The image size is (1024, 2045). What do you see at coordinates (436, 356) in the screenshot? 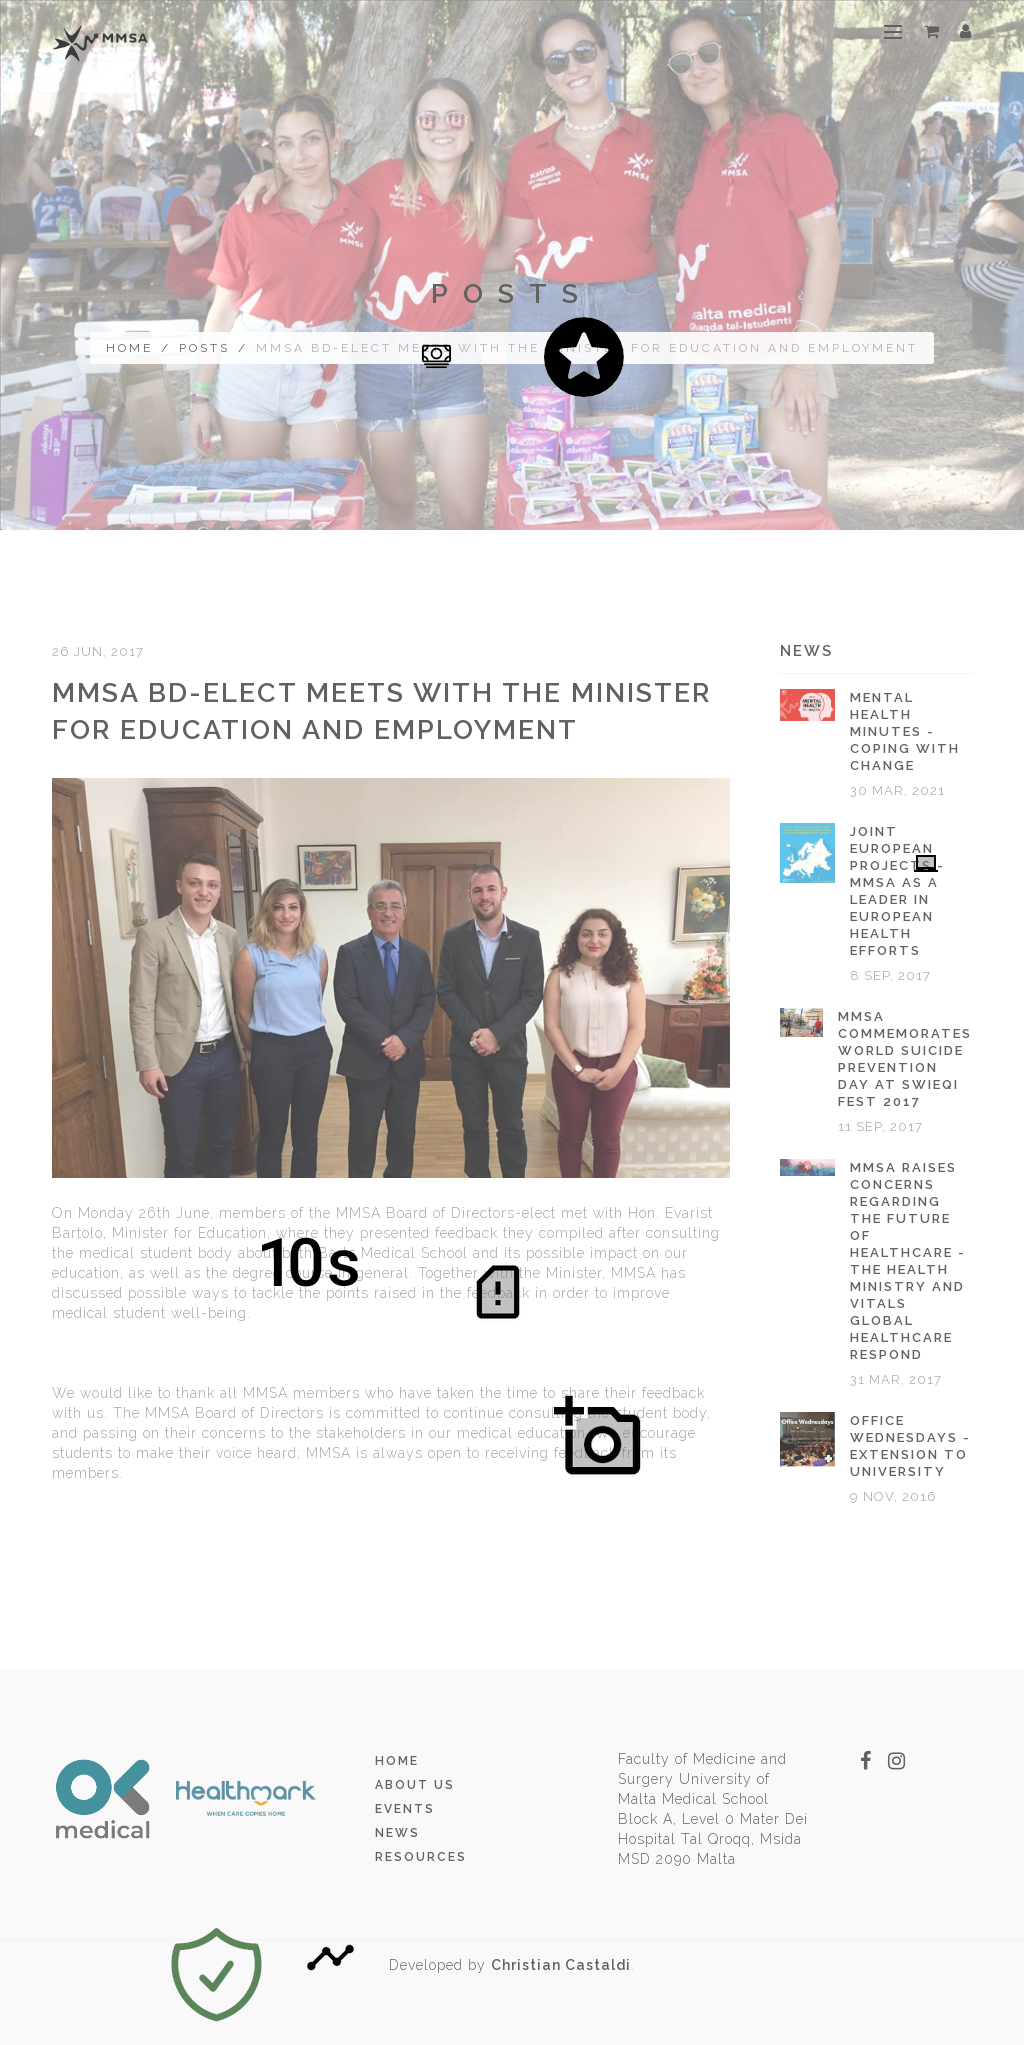
I see `view your cash balance` at bounding box center [436, 356].